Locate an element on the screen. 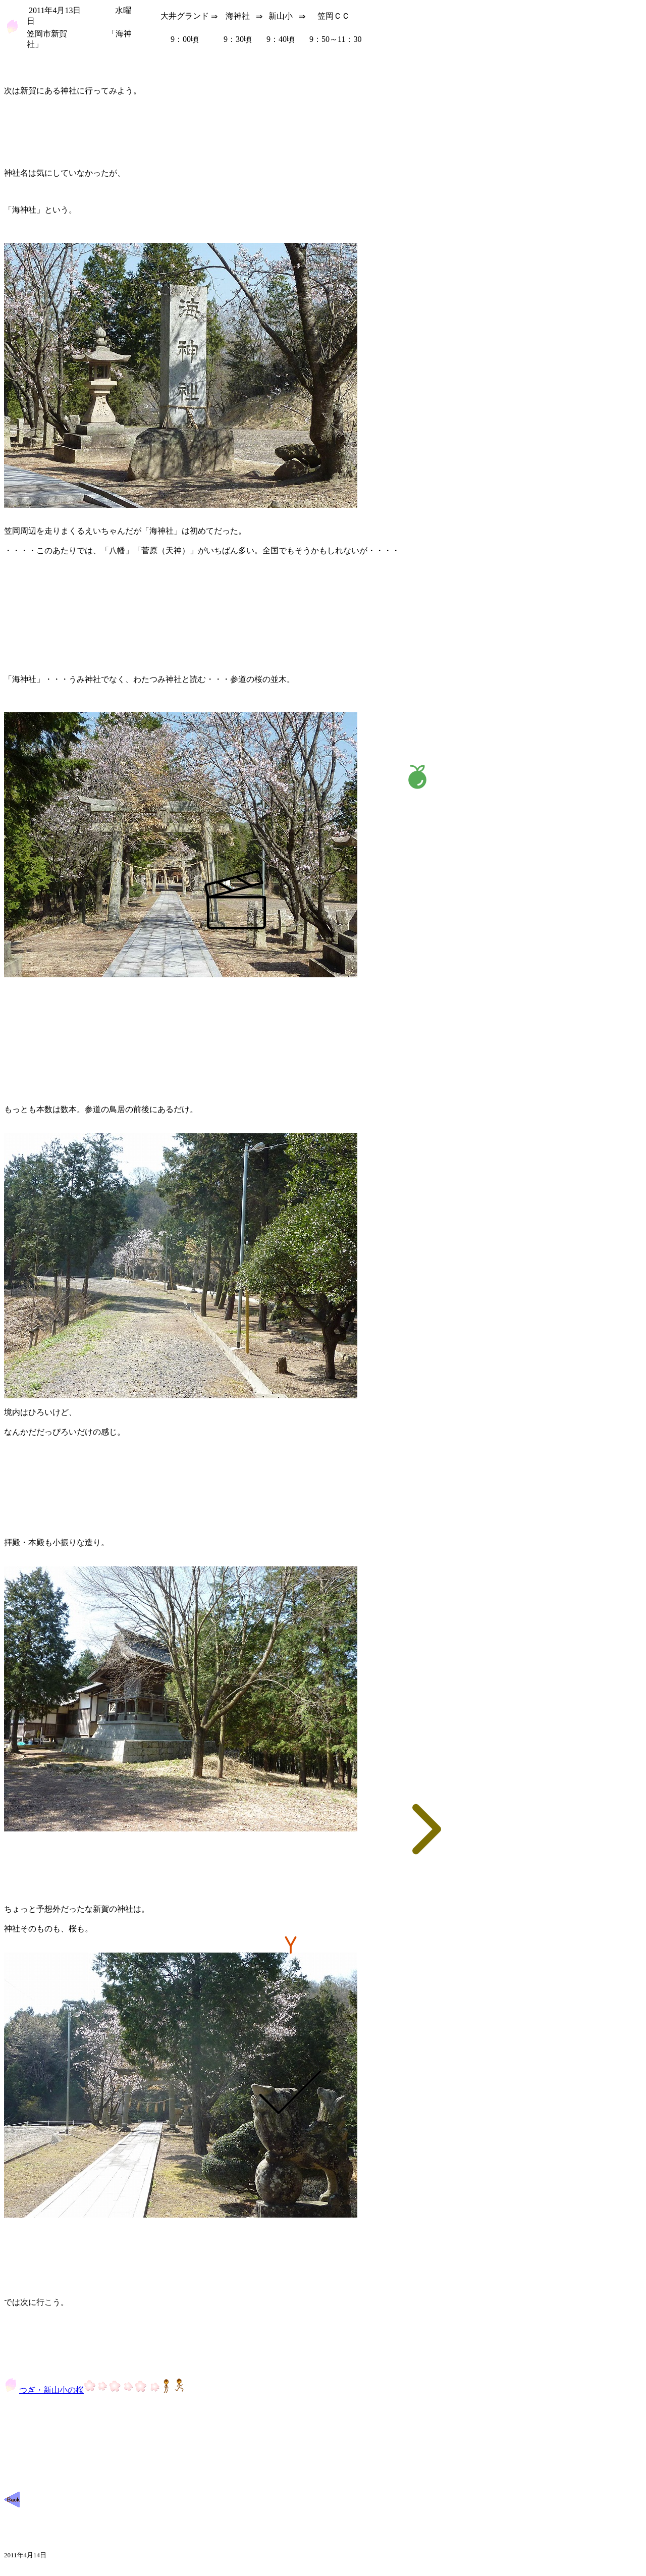 This screenshot has height=2576, width=646. the letter Y character or text element is located at coordinates (291, 1945).